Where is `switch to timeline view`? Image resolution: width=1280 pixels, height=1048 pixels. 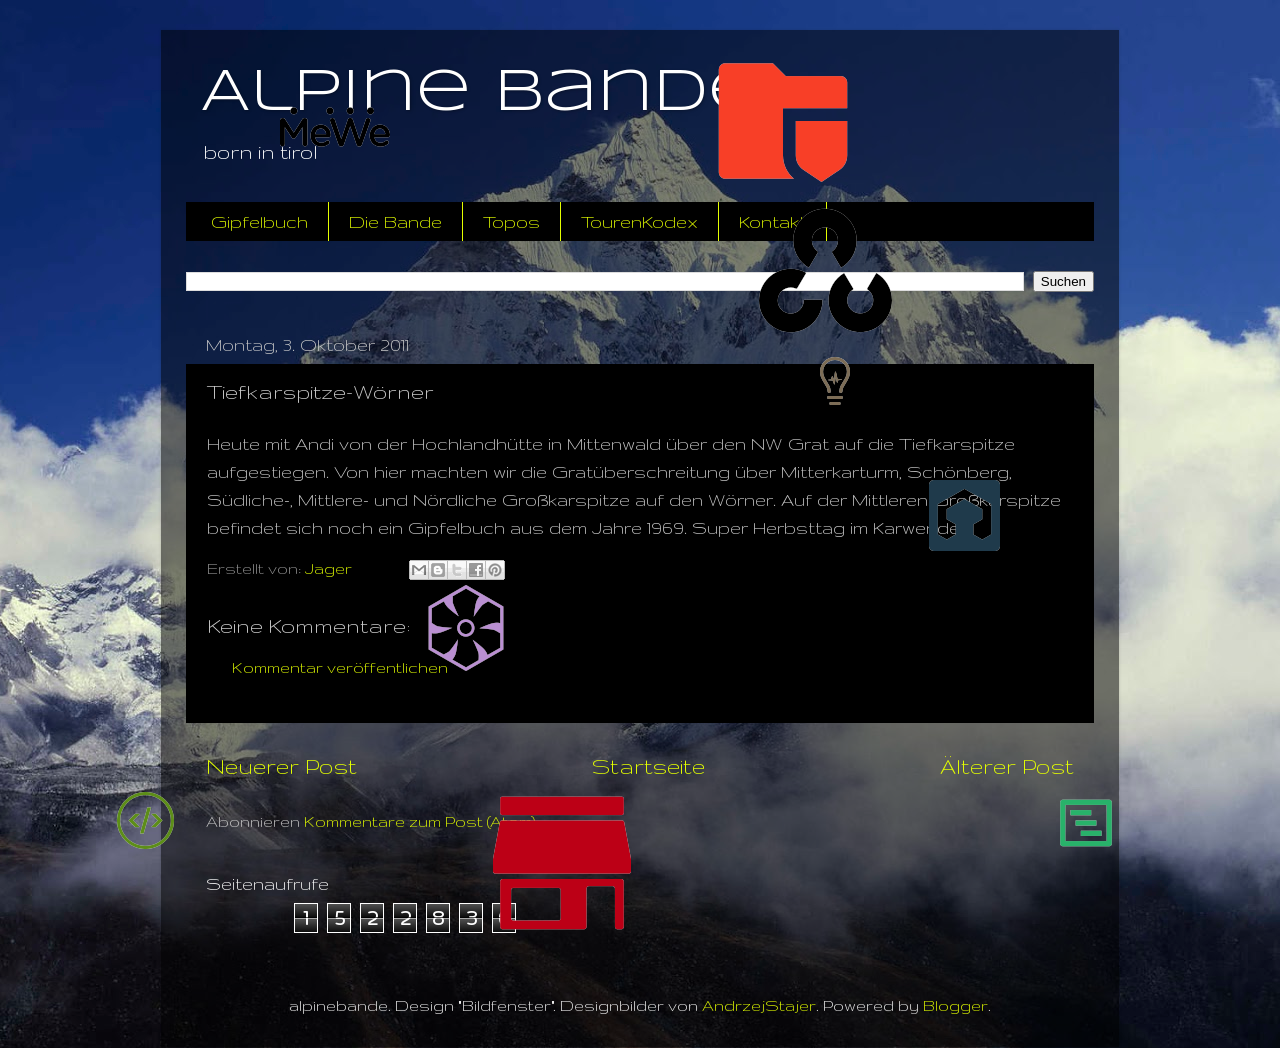
switch to timeline view is located at coordinates (1086, 823).